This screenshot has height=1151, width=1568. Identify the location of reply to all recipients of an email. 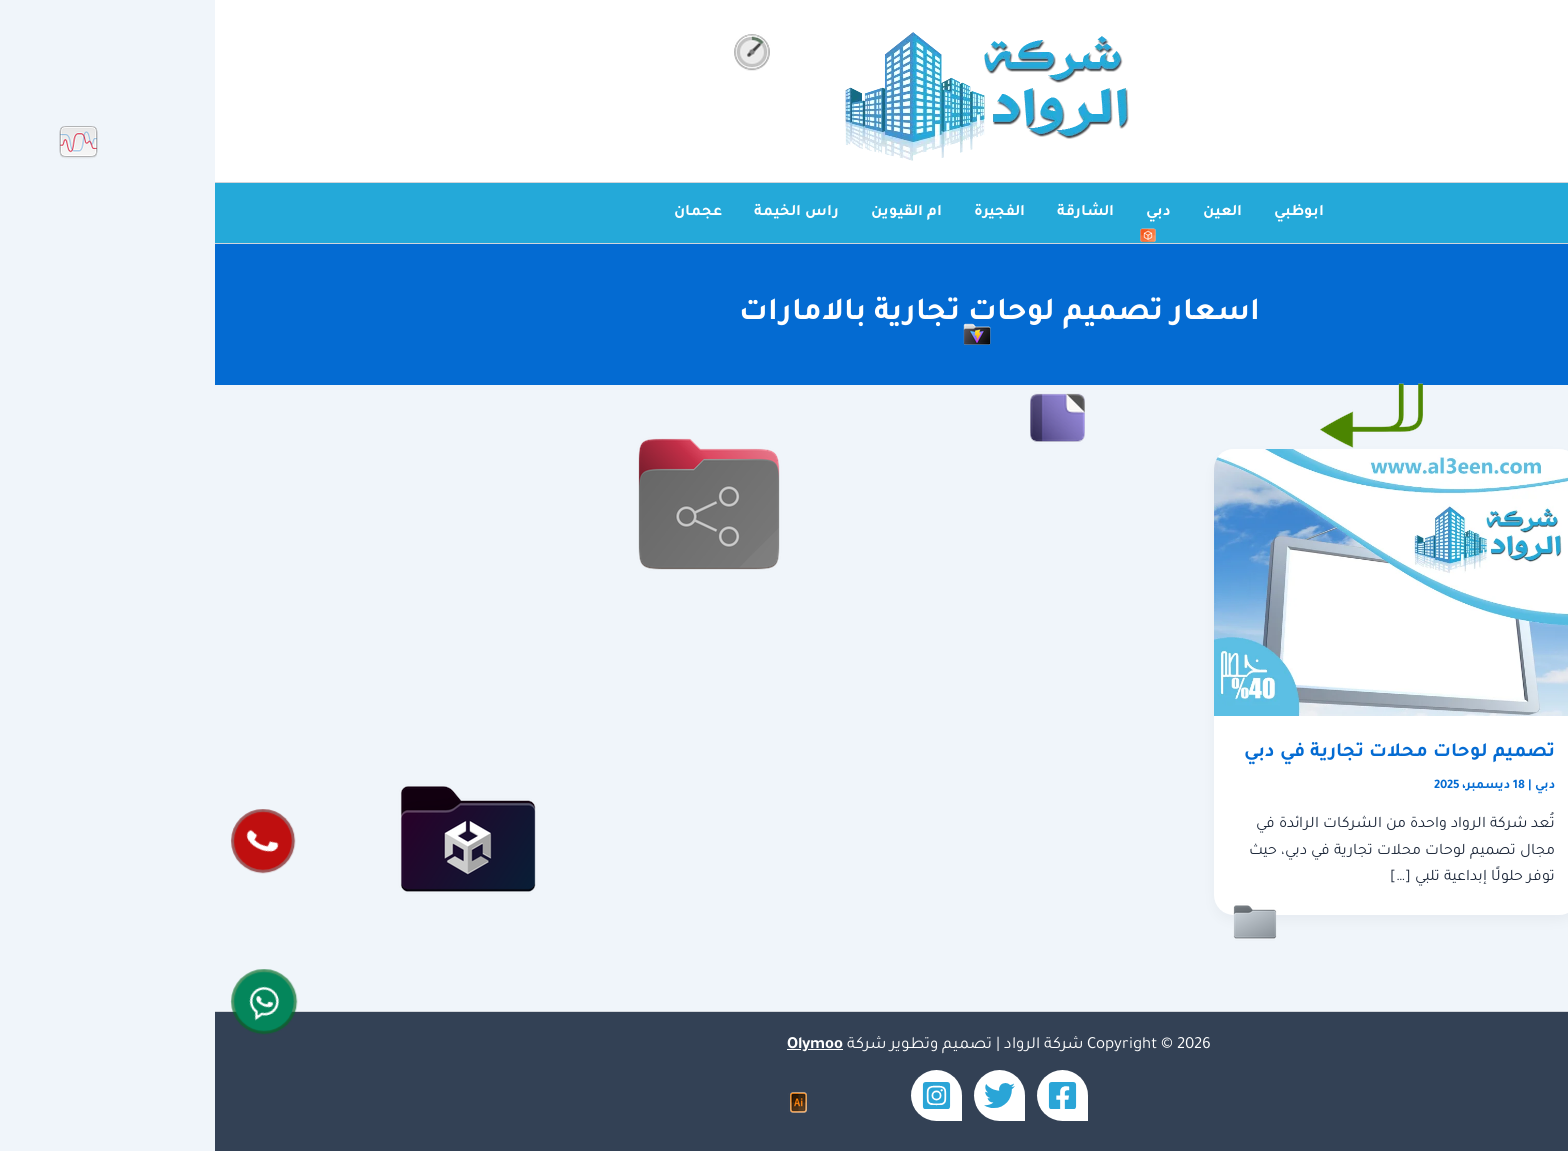
(1370, 415).